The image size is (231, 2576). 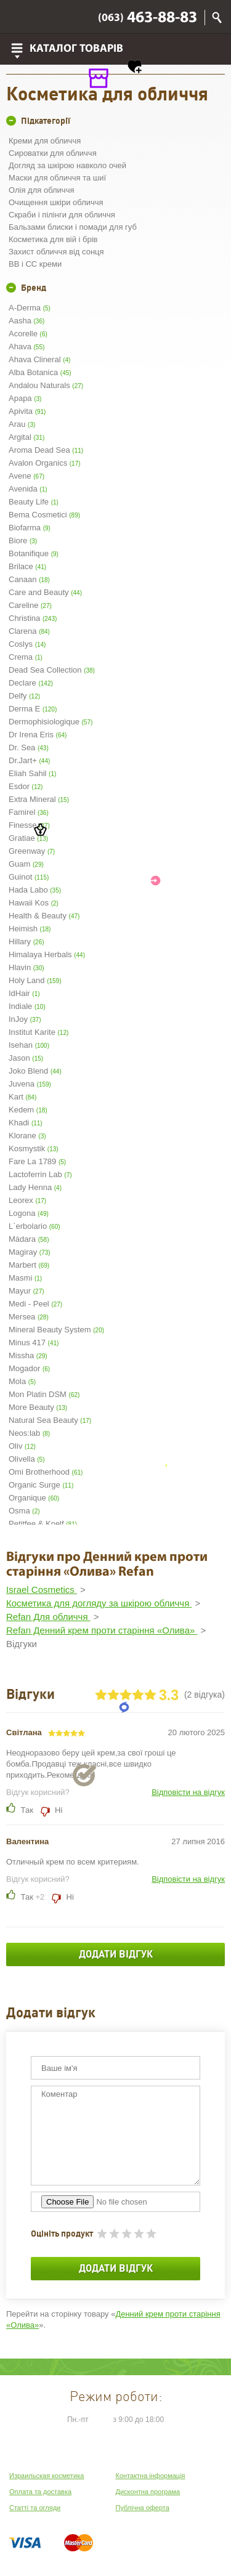 What do you see at coordinates (99, 78) in the screenshot?
I see `browse or open the store` at bounding box center [99, 78].